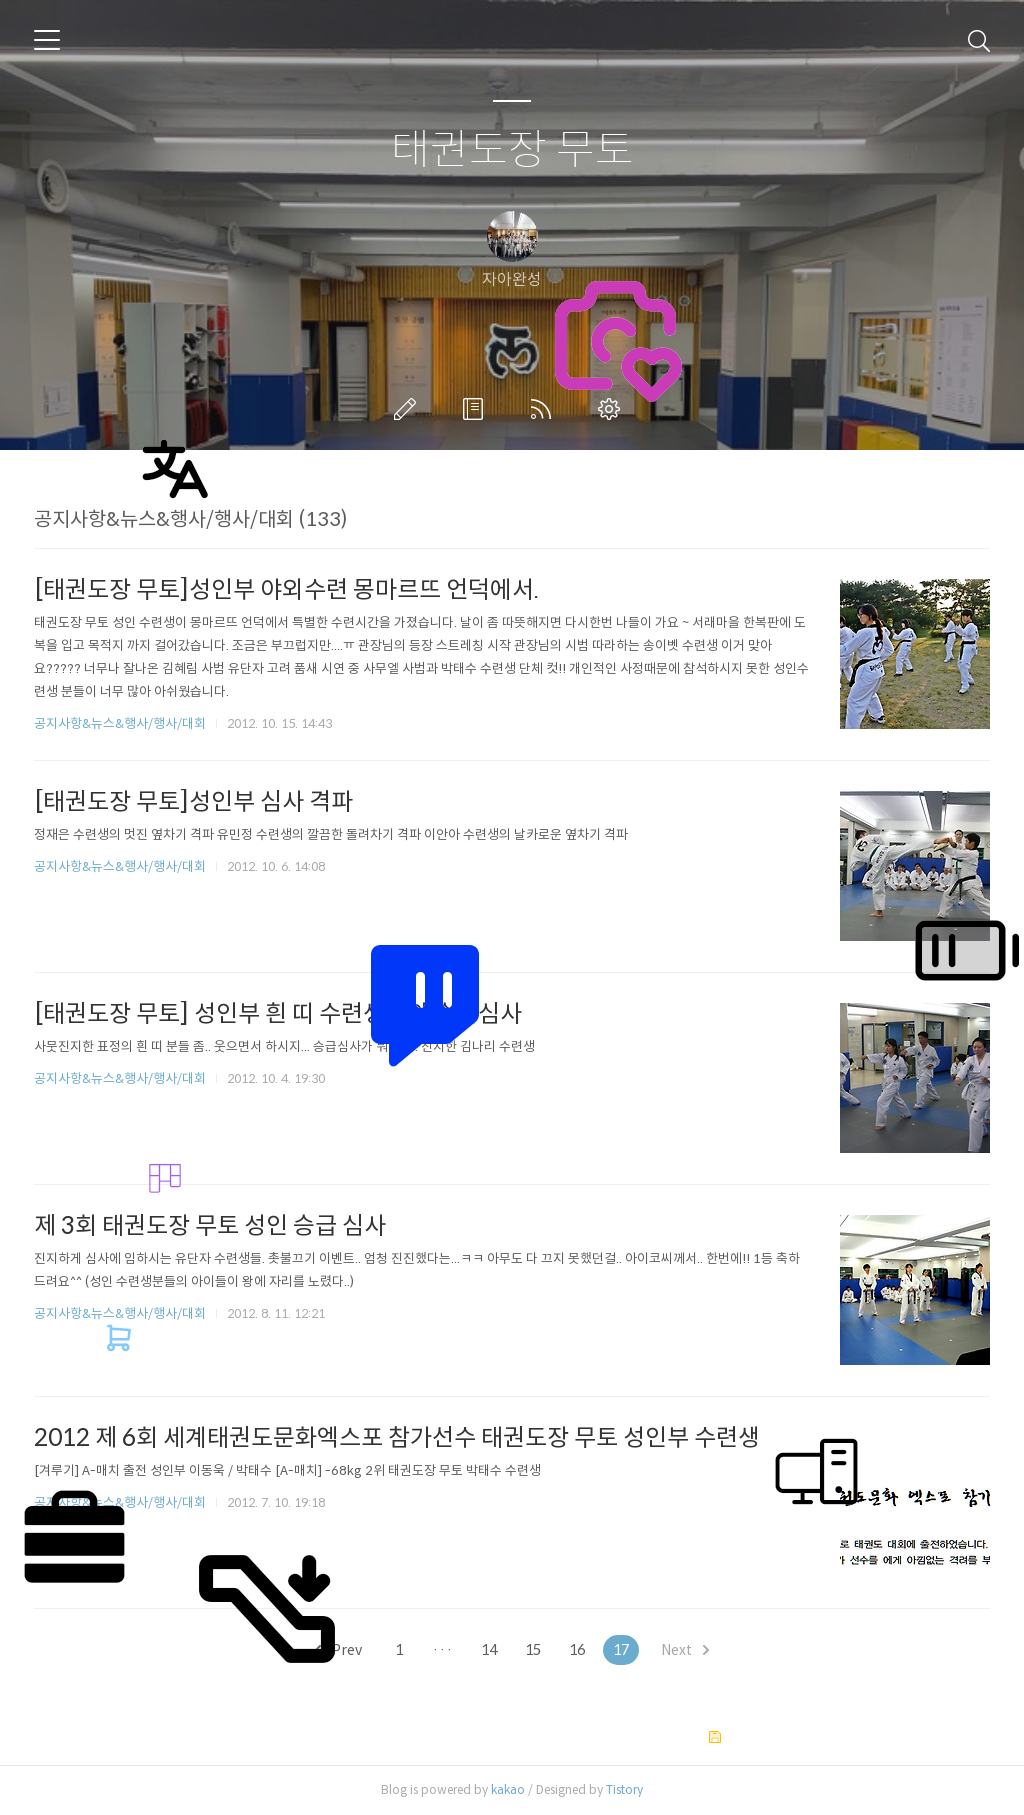 The width and height of the screenshot is (1024, 1815). What do you see at coordinates (74, 1540) in the screenshot?
I see `access work or business documents` at bounding box center [74, 1540].